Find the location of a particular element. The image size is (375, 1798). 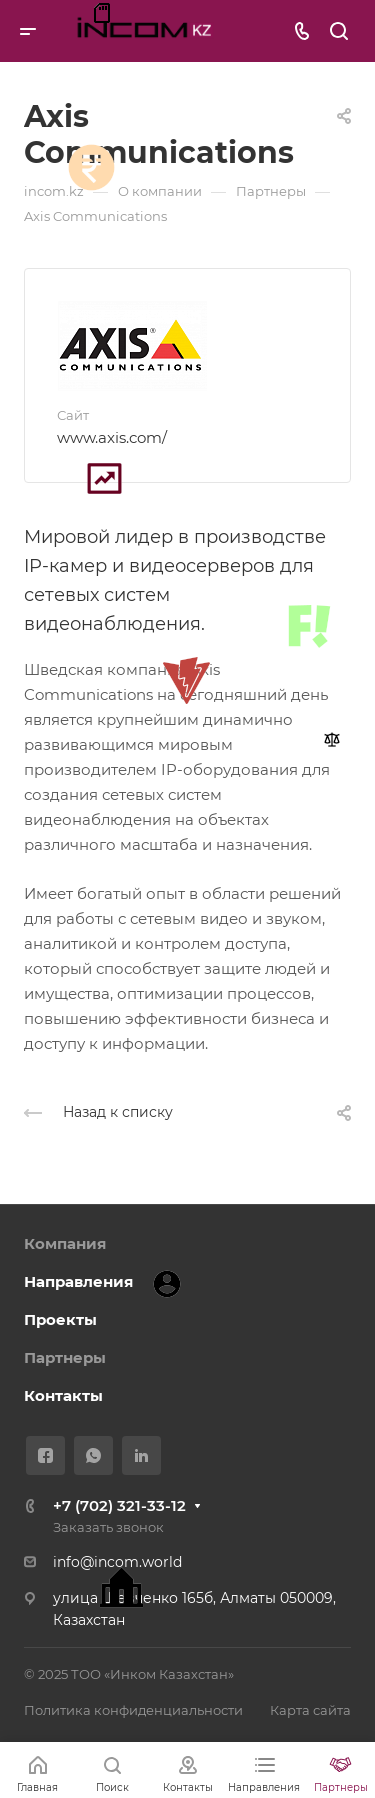

view financial growth or investment performance is located at coordinates (104, 478).